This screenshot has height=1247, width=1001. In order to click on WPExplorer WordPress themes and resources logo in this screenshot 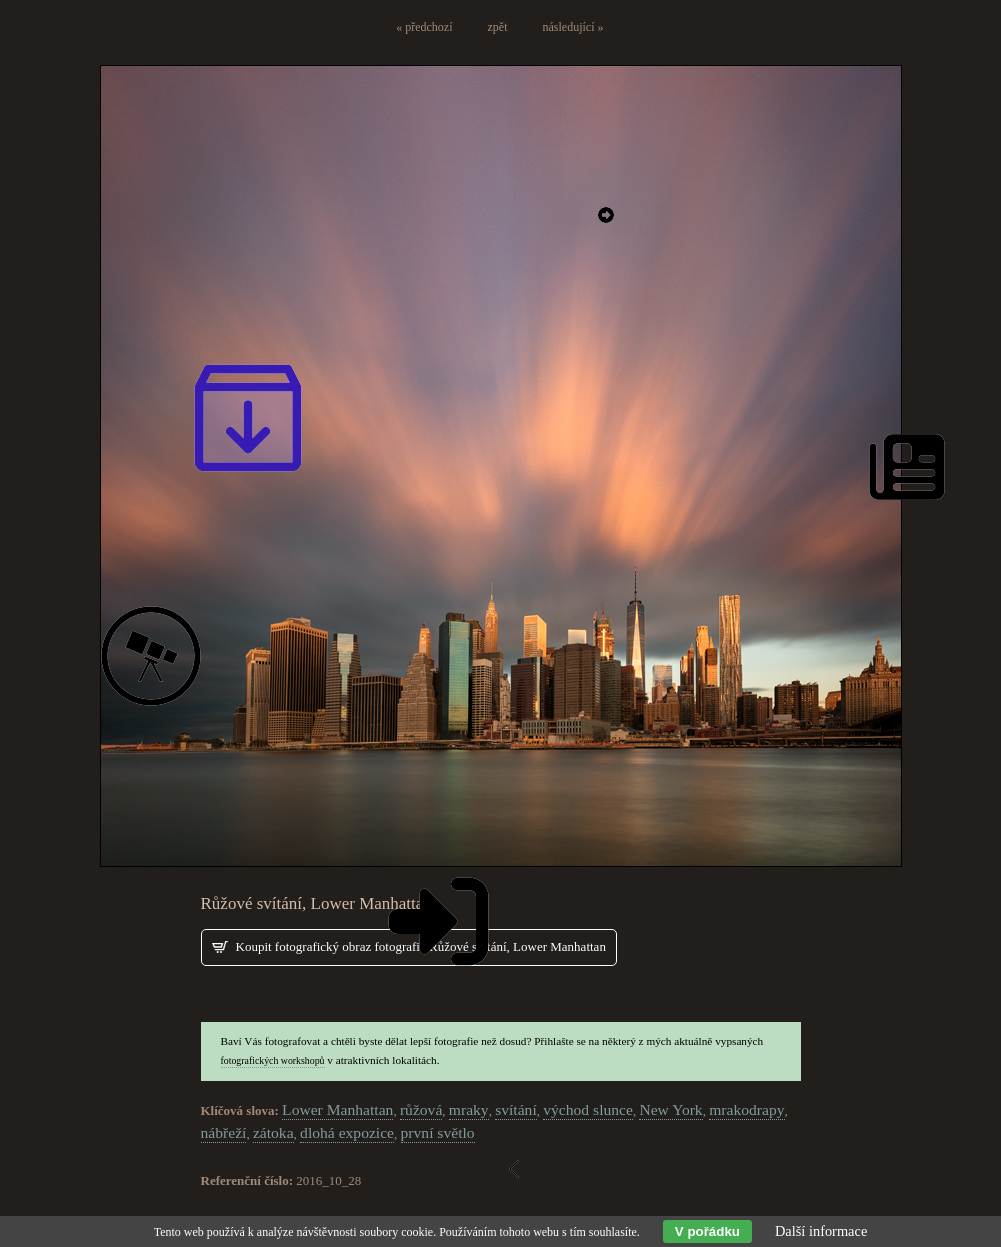, I will do `click(151, 656)`.